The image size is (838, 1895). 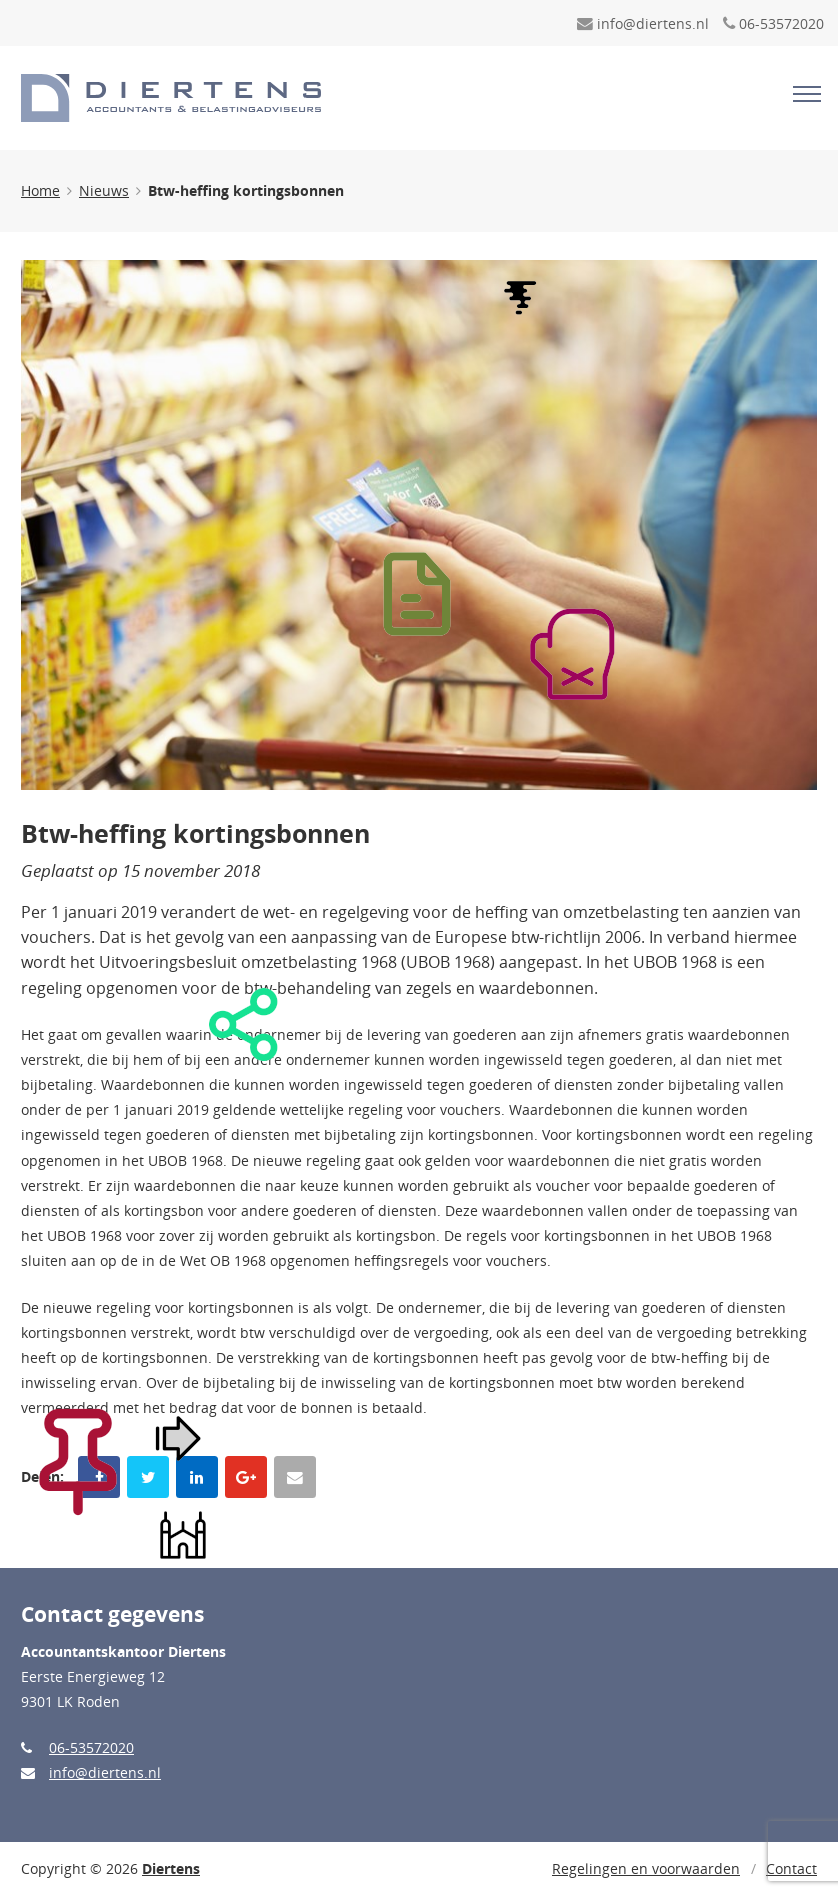 What do you see at coordinates (183, 1536) in the screenshot?
I see `find nearby synagogues` at bounding box center [183, 1536].